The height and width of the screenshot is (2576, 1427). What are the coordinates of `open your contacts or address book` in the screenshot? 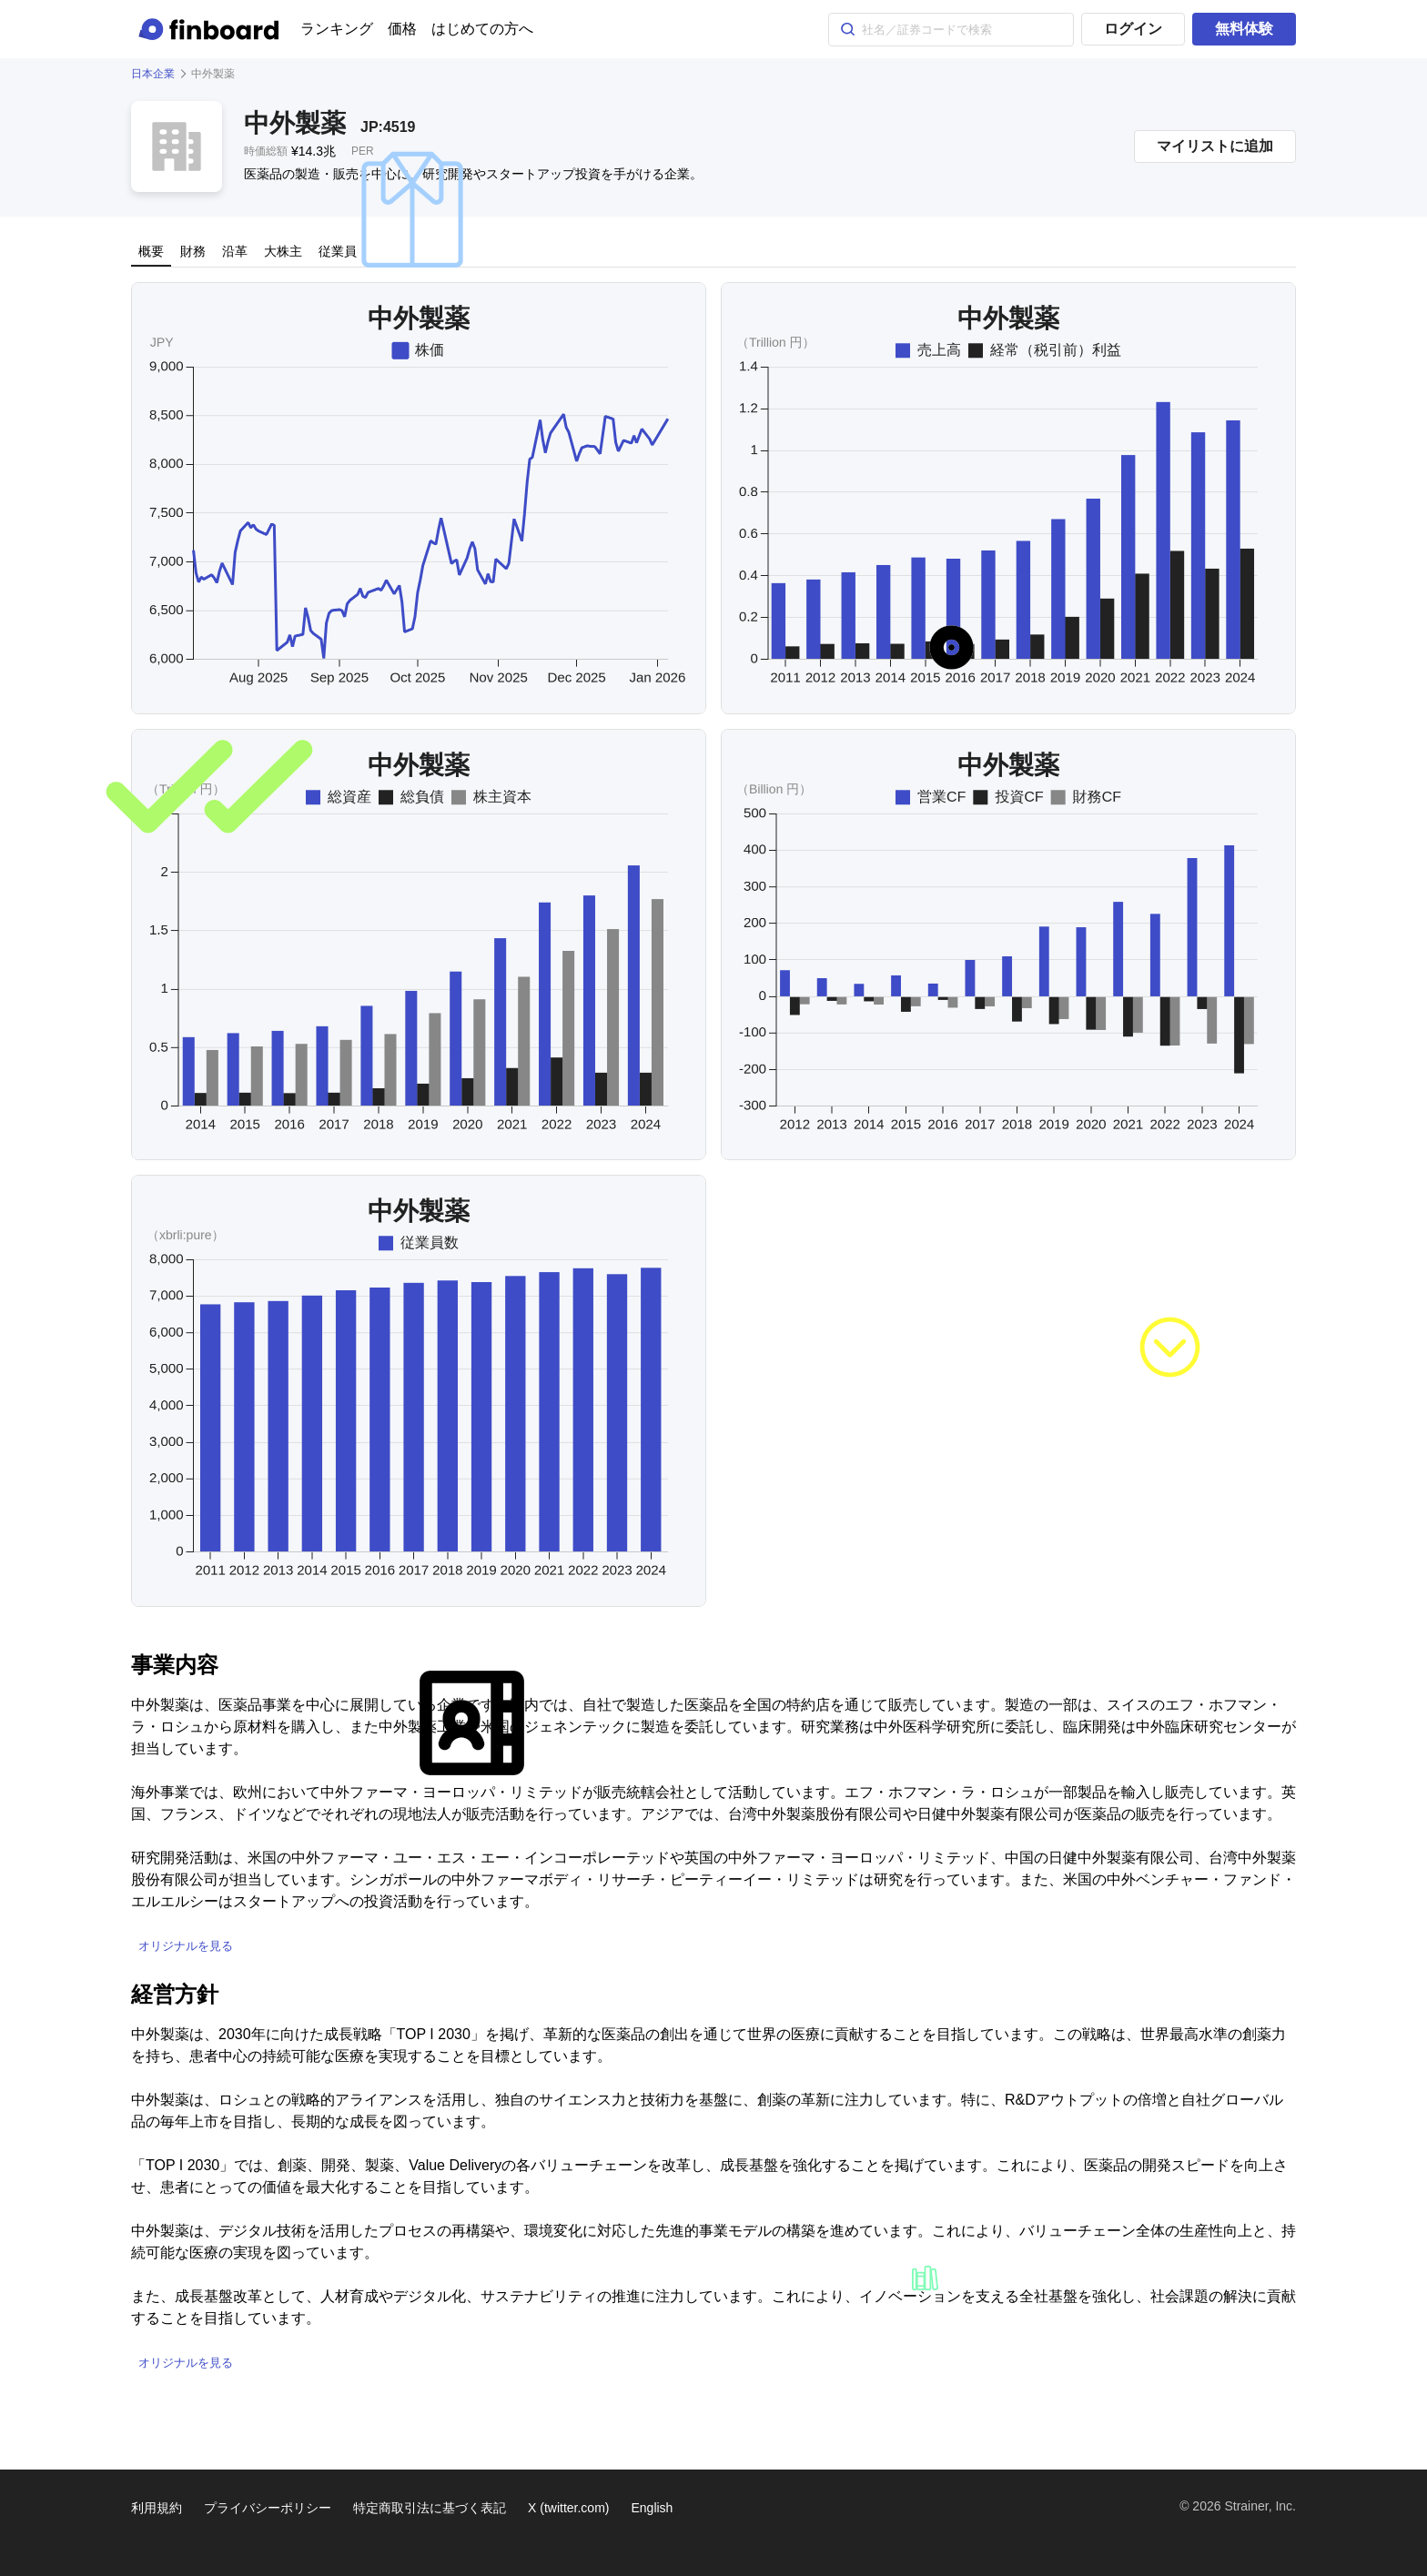 It's located at (471, 1722).